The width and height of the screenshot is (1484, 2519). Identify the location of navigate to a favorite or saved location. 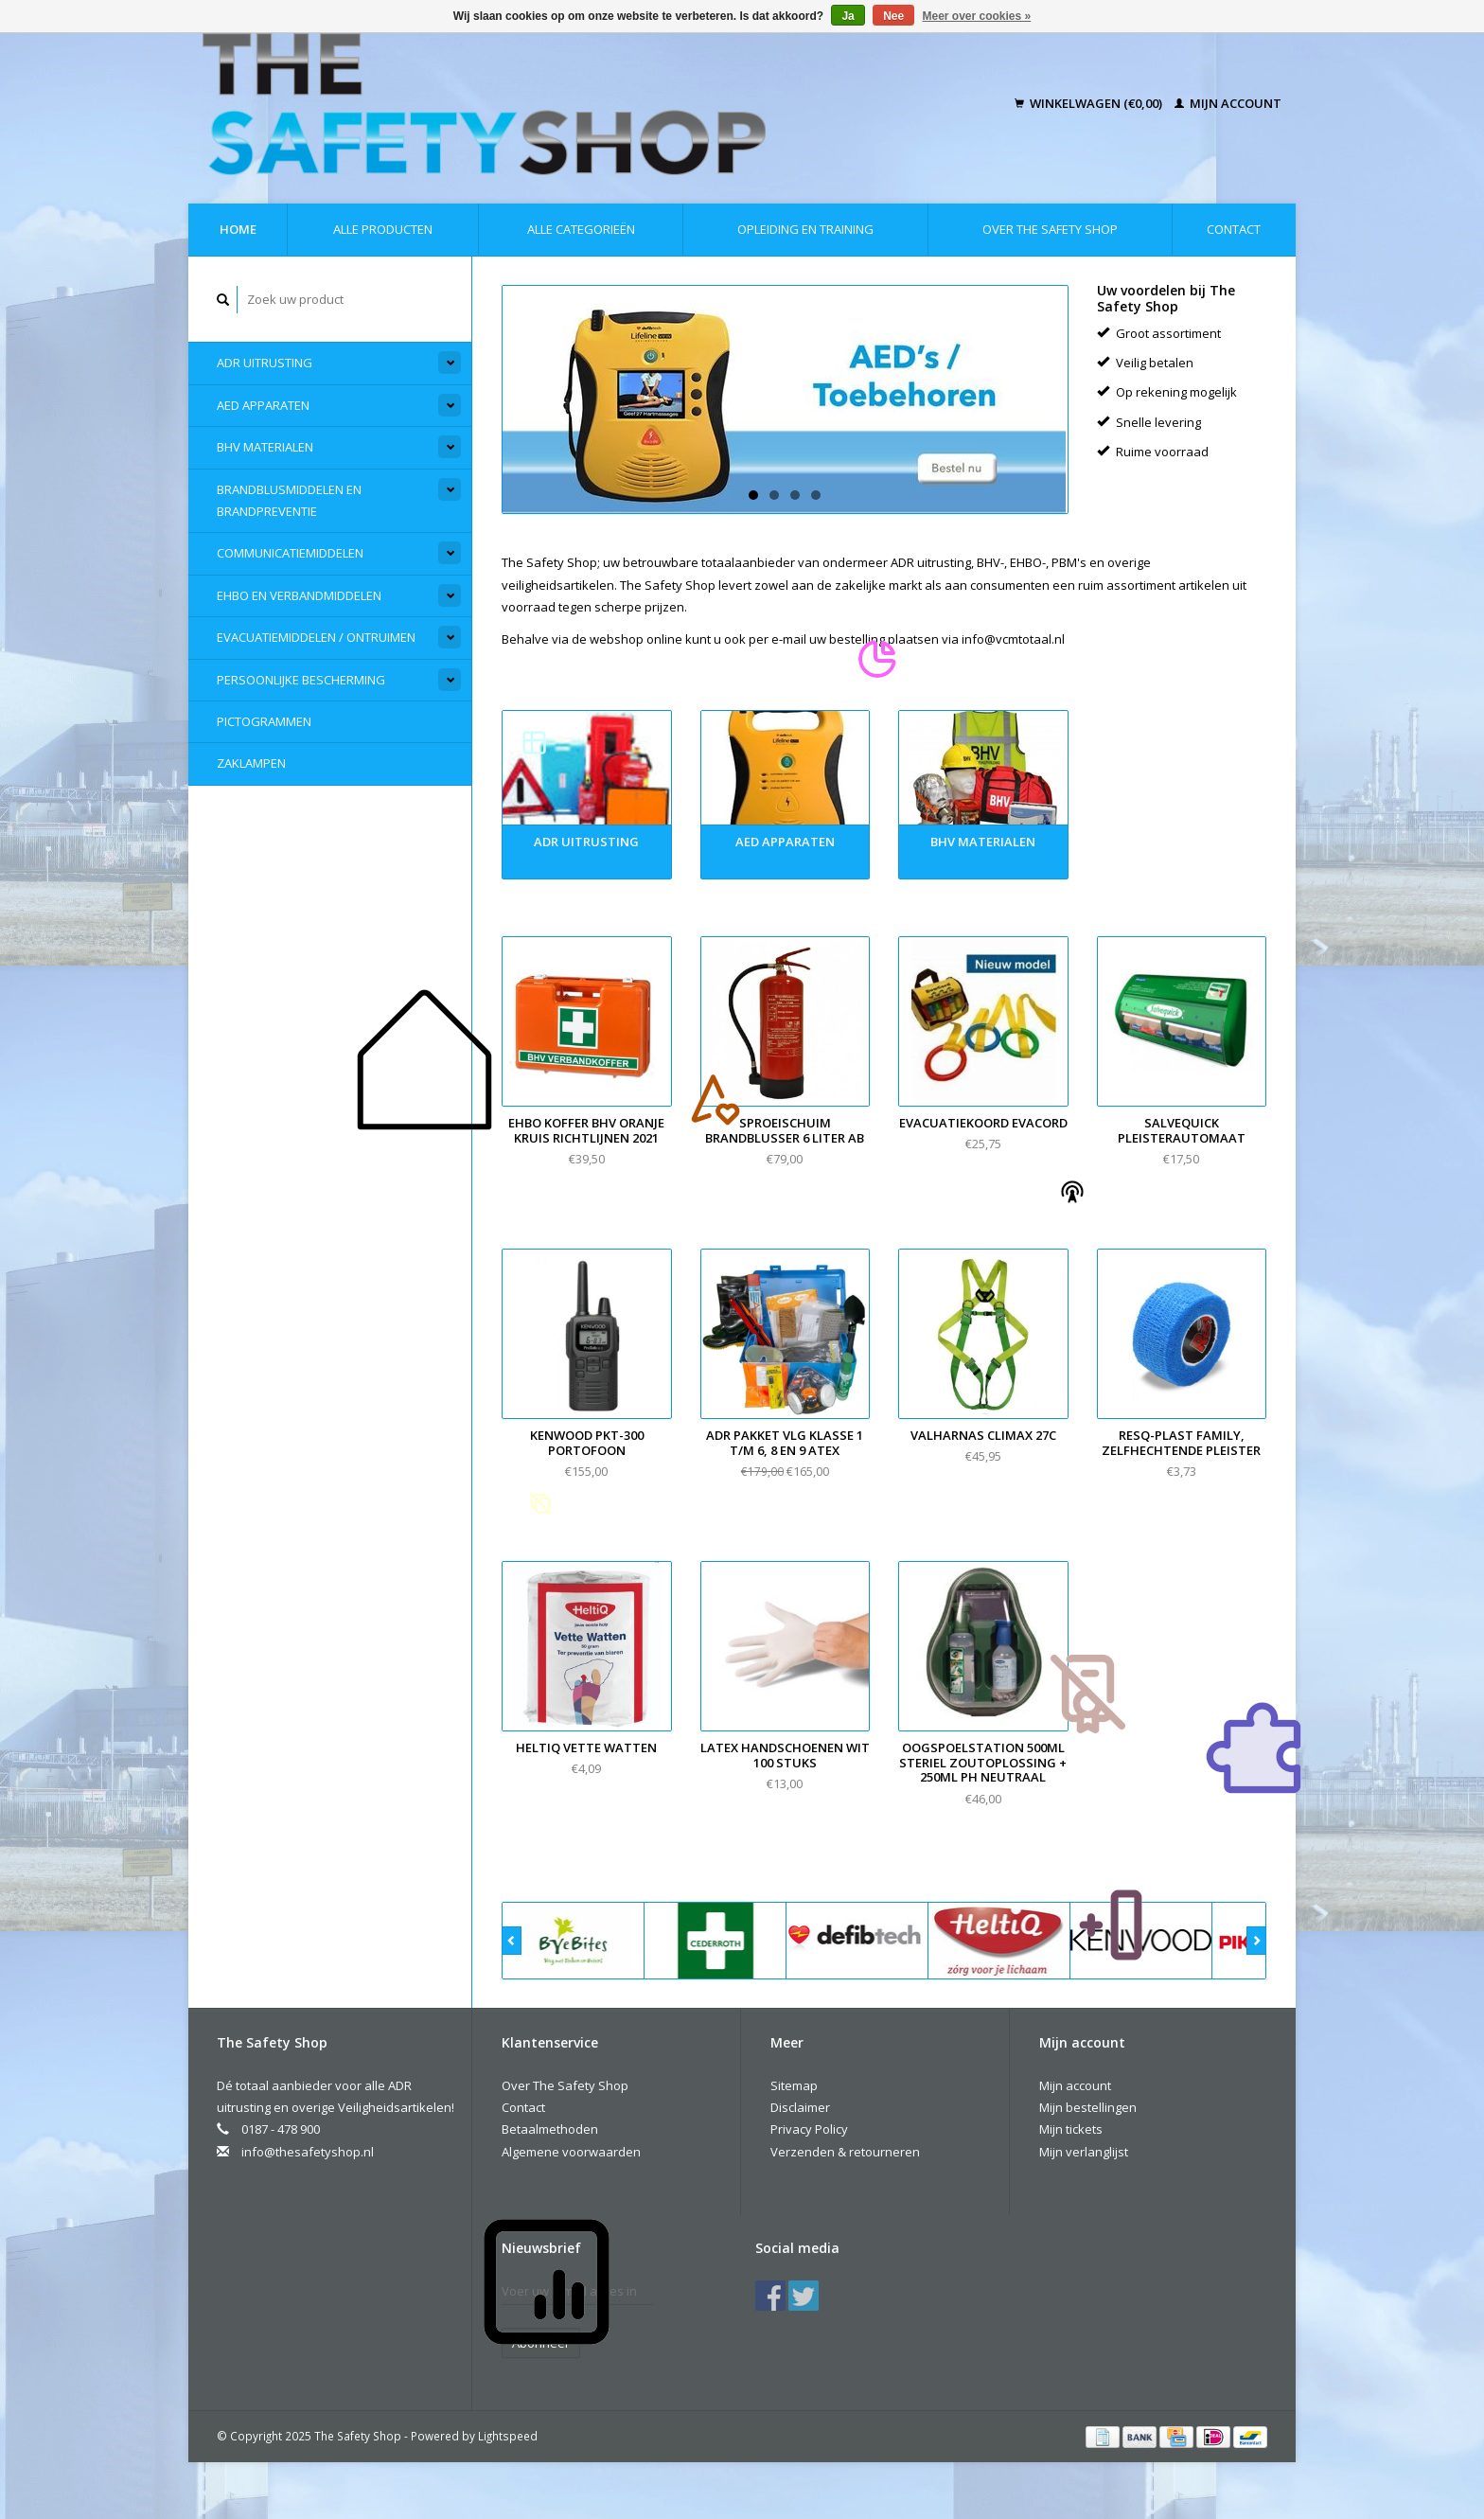
(713, 1098).